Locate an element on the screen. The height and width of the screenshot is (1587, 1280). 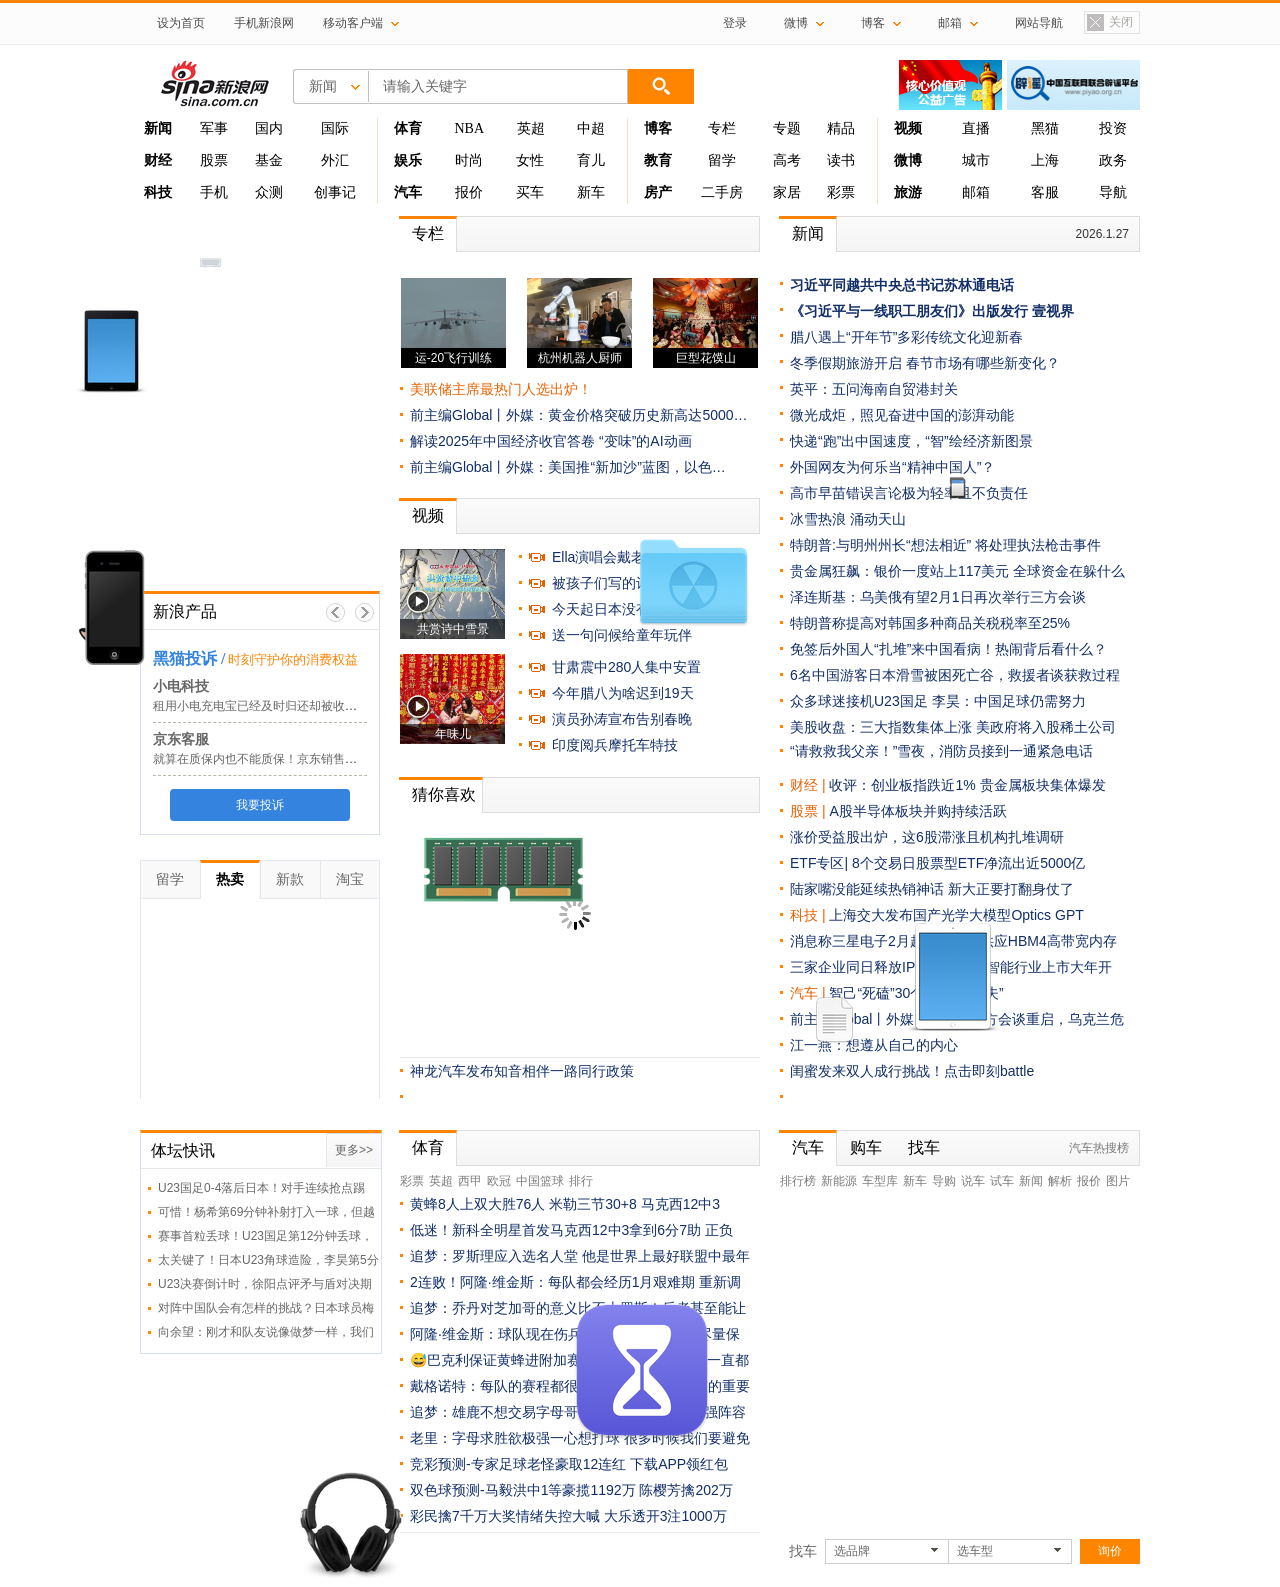
iPhone device icon is located at coordinates (114, 607).